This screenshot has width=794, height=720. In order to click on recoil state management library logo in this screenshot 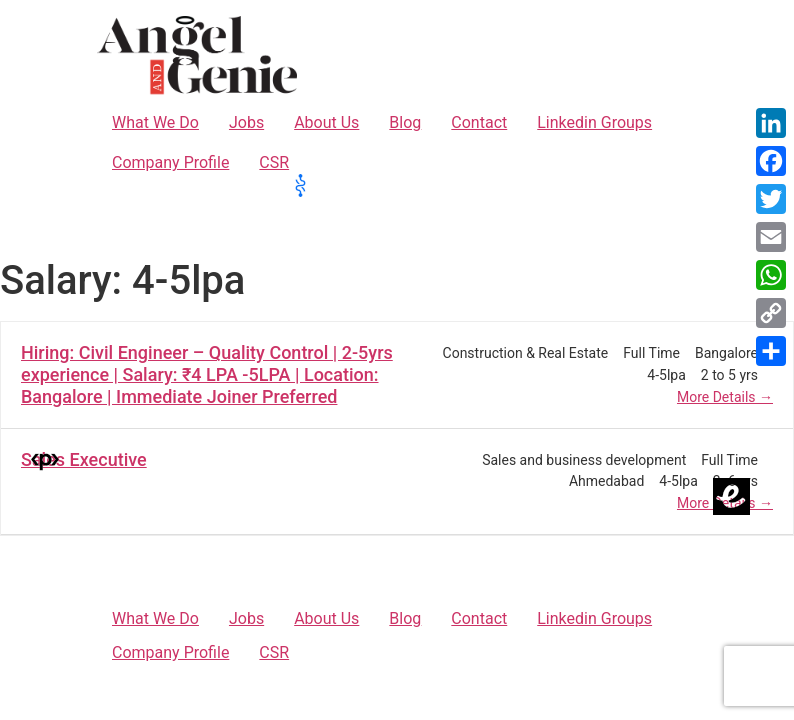, I will do `click(300, 185)`.